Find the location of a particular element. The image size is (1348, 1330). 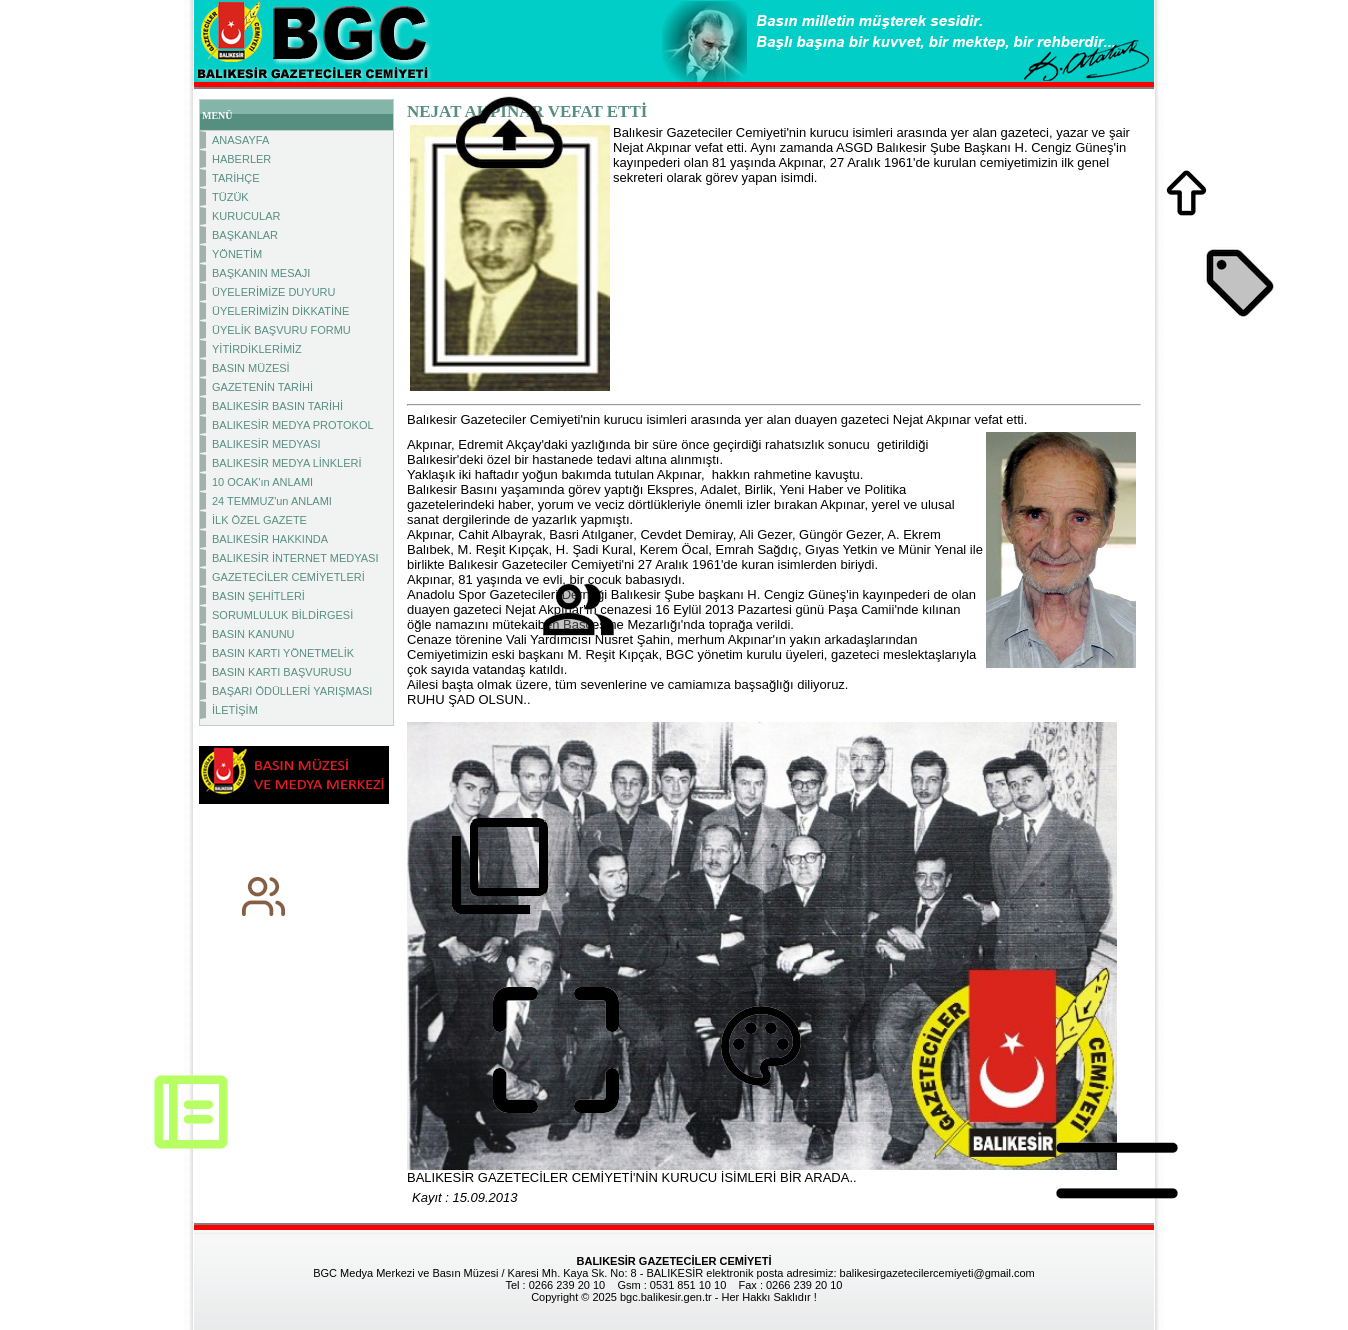

upload files to cloud storage is located at coordinates (509, 132).